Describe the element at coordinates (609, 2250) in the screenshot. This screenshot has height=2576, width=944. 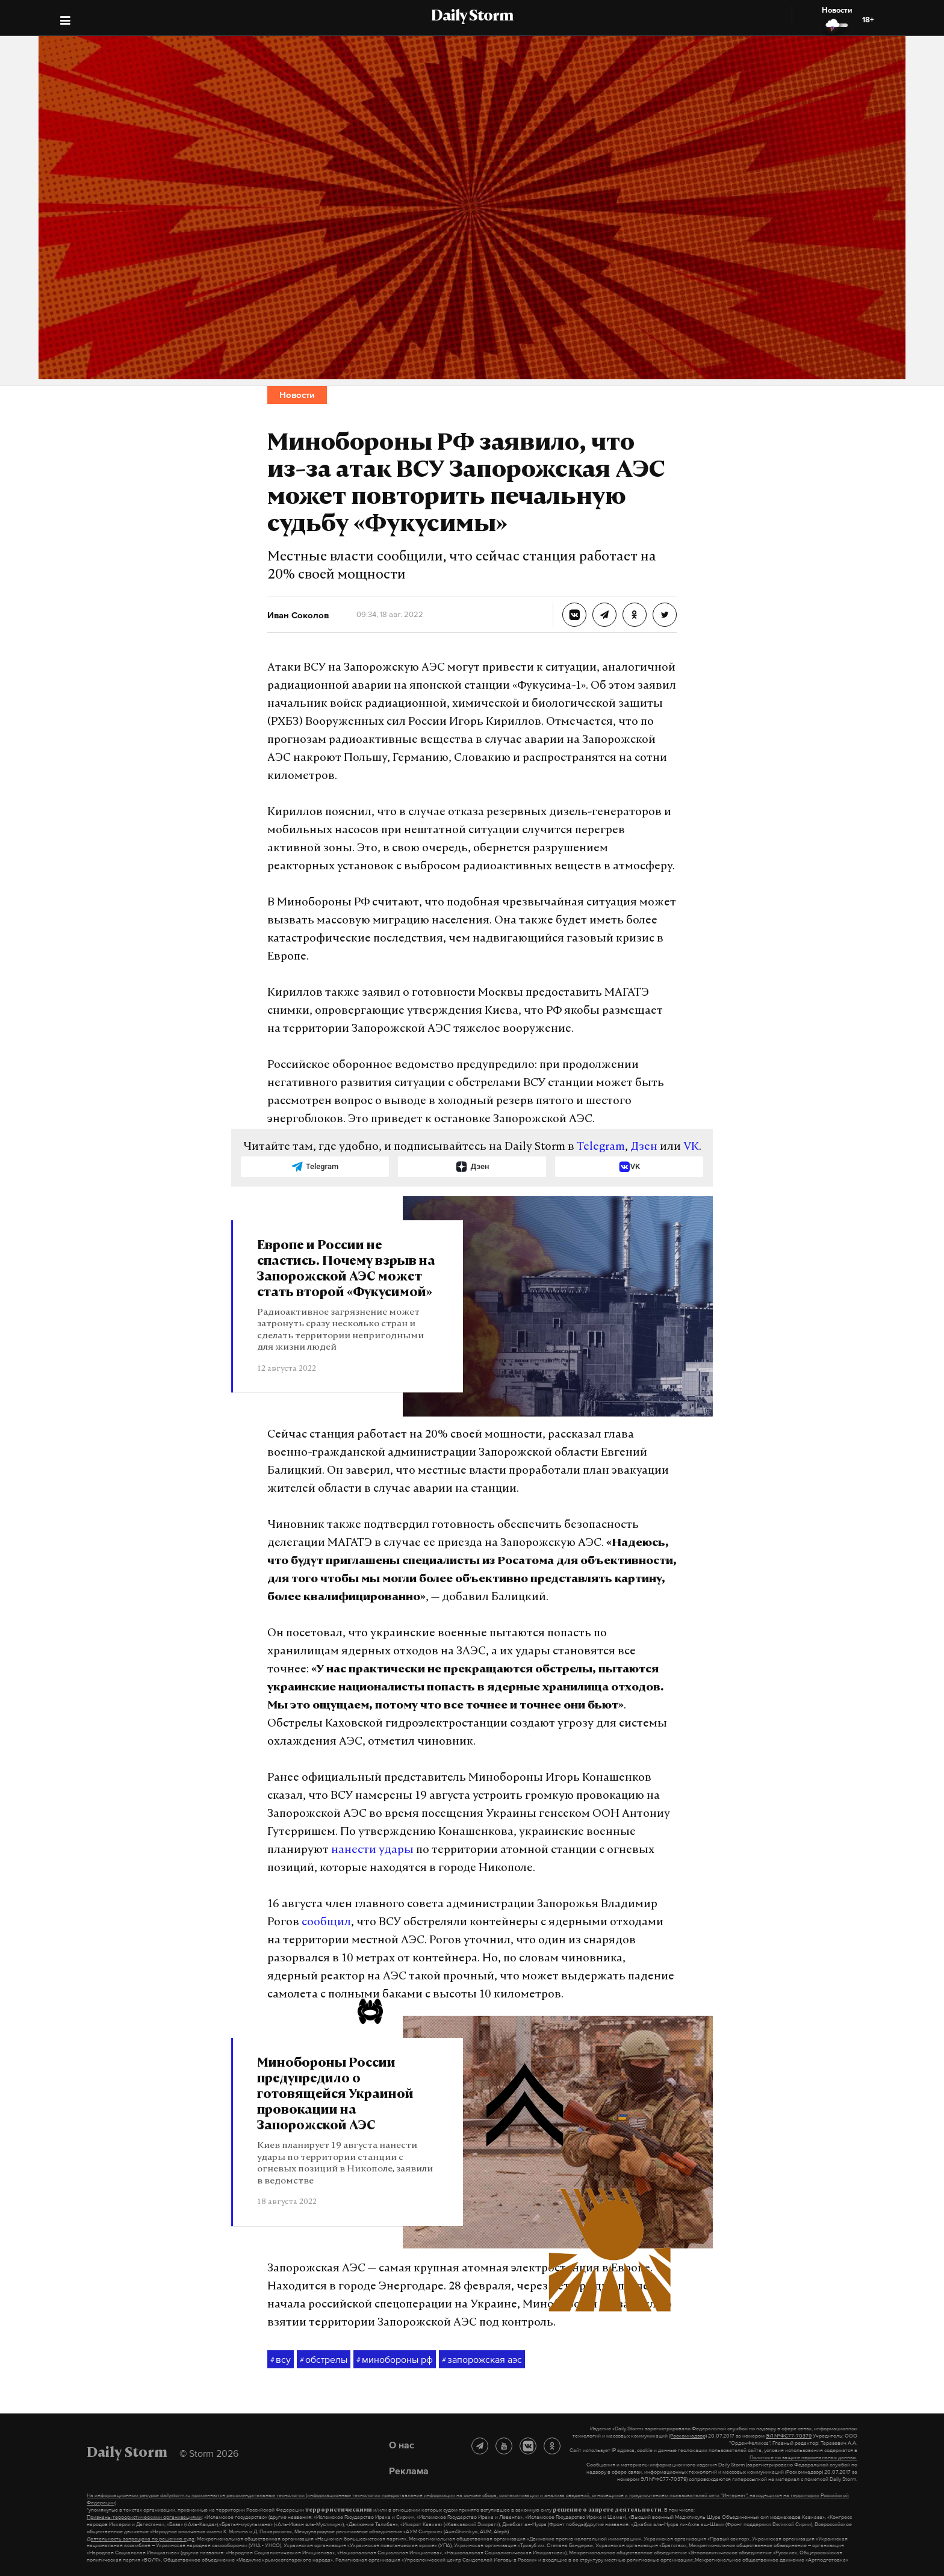
I see `indicates a meteor impact event in gameplay` at that location.